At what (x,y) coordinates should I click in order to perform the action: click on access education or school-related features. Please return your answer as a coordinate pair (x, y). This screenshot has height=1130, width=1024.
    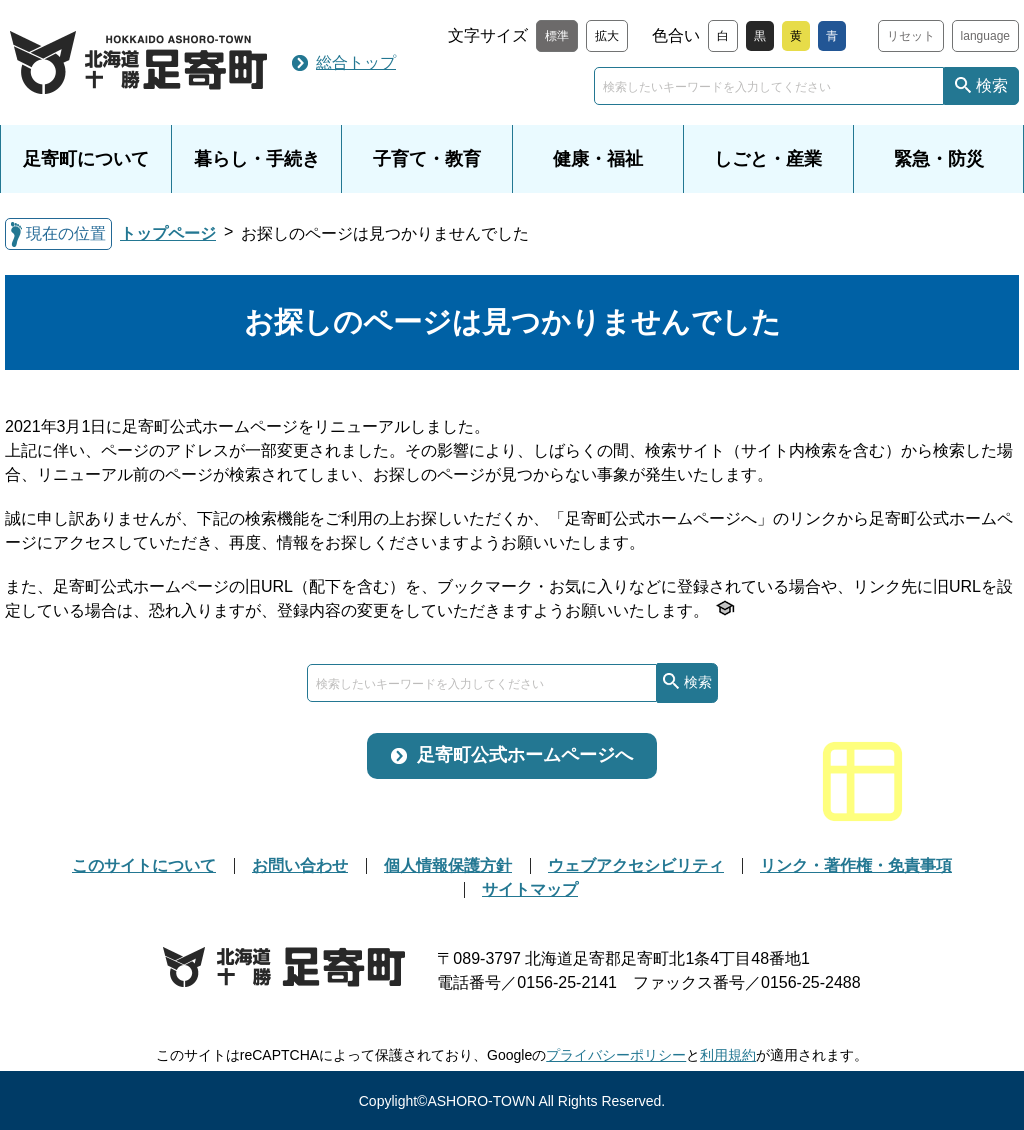
    Looking at the image, I should click on (725, 608).